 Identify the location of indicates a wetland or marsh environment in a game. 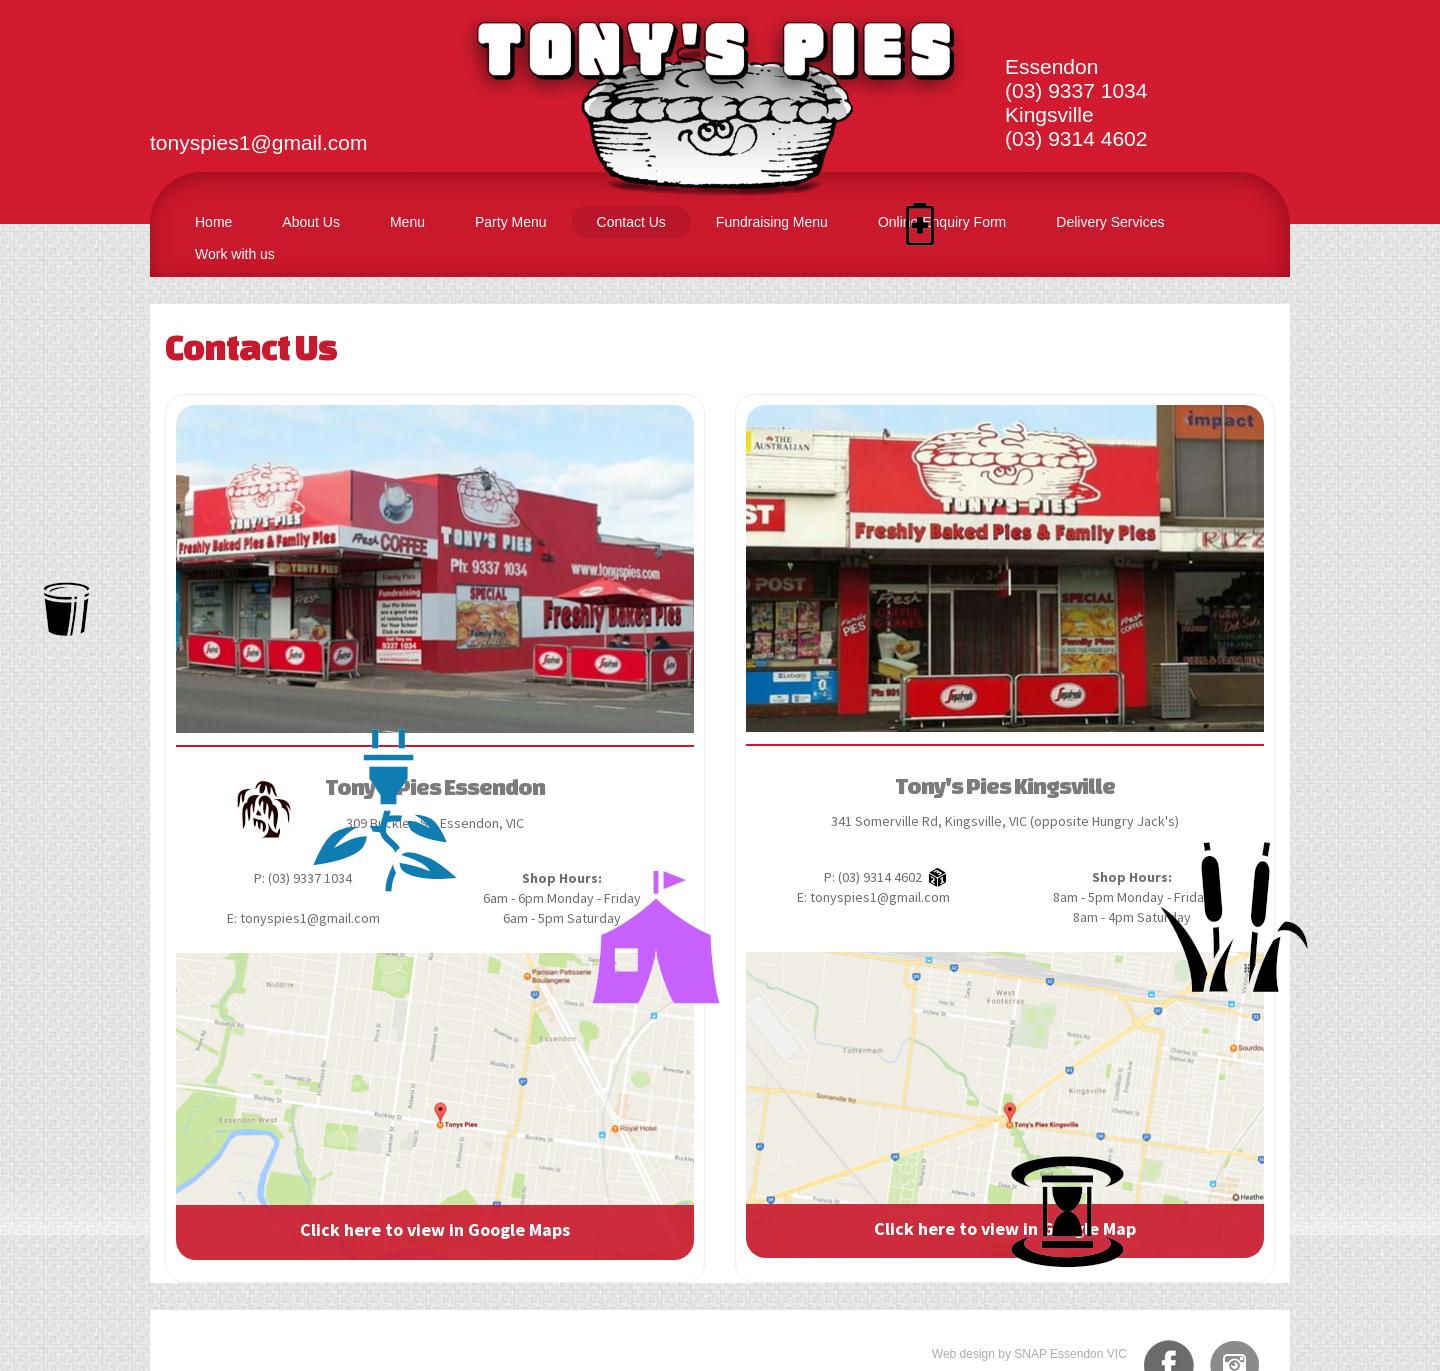
(1234, 917).